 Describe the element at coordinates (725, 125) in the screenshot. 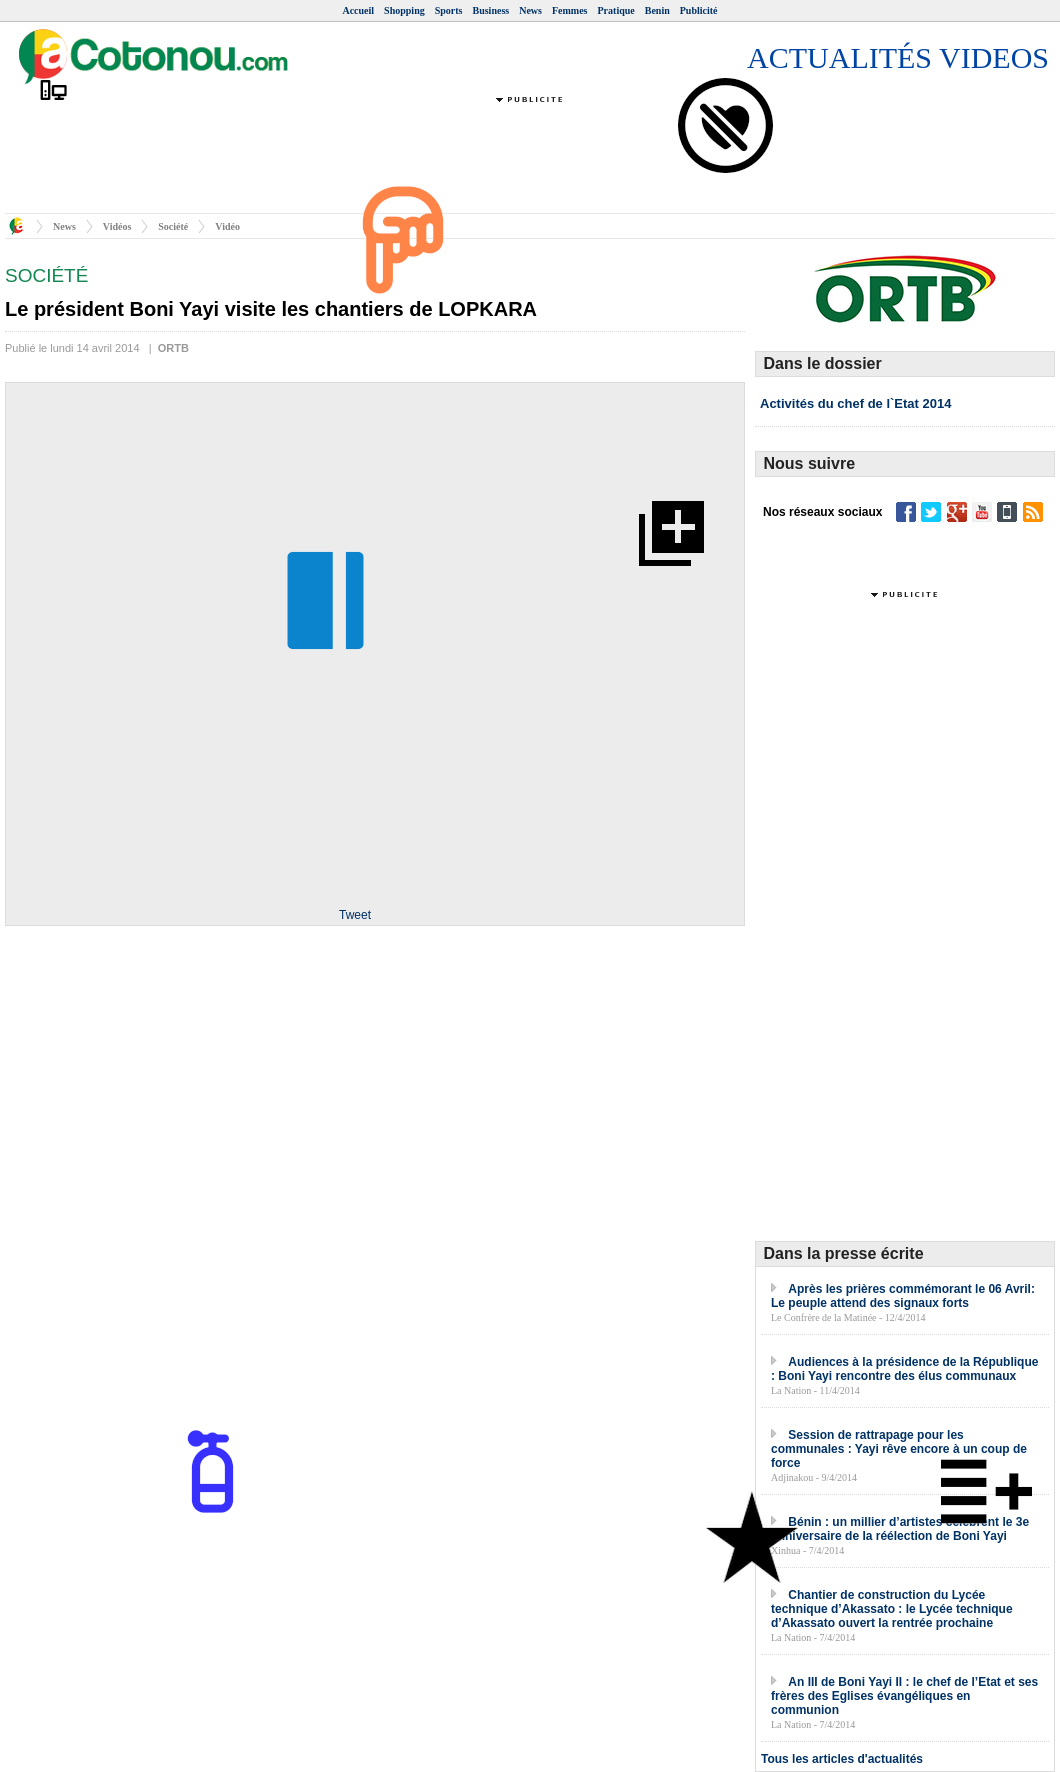

I see `remove from favorites` at that location.